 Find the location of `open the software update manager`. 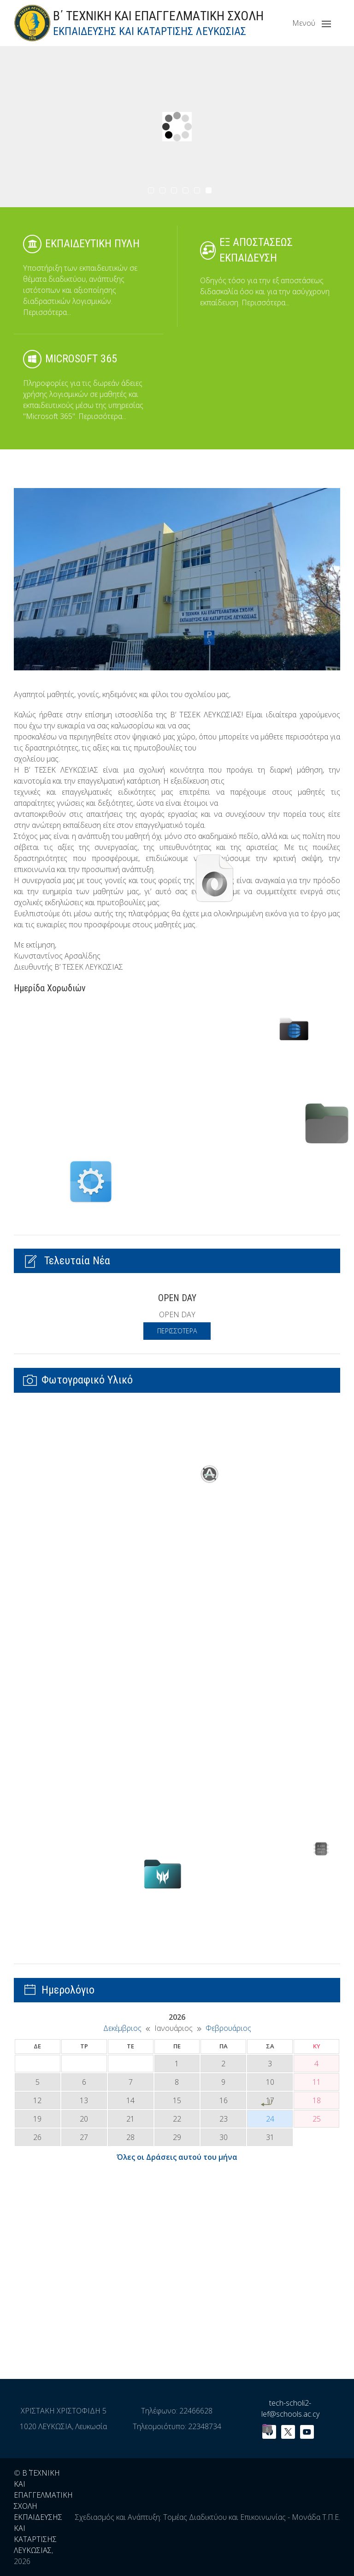

open the software update manager is located at coordinates (209, 1474).